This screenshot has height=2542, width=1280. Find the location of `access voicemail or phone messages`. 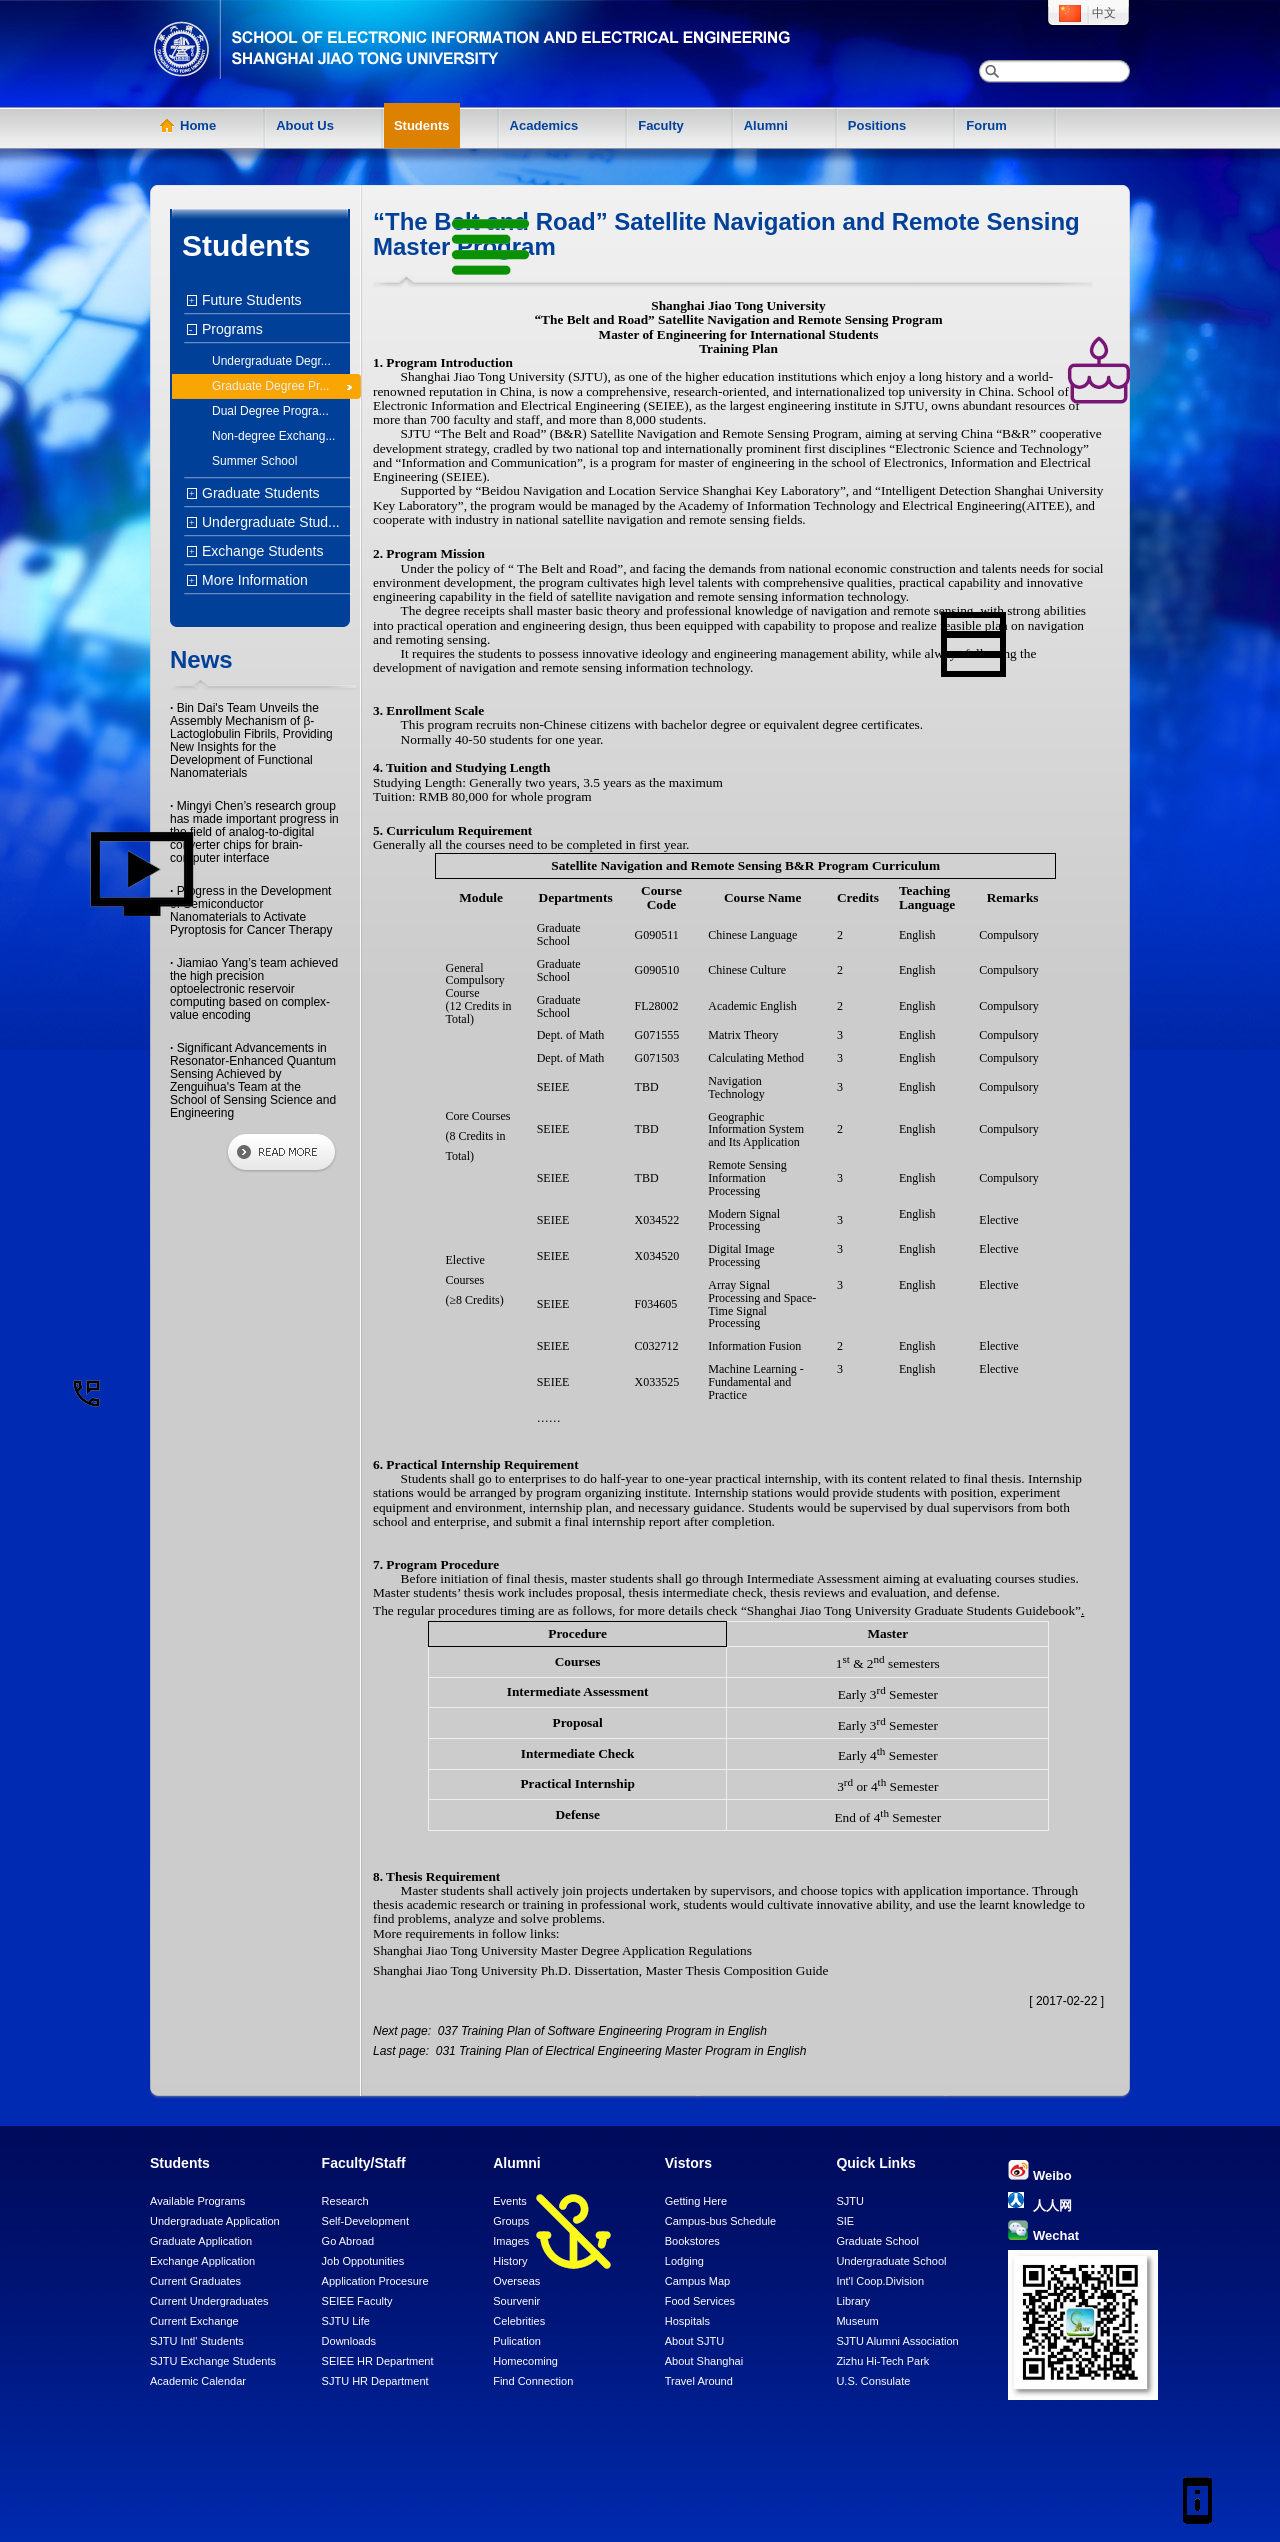

access voicemail or phone messages is located at coordinates (86, 1393).